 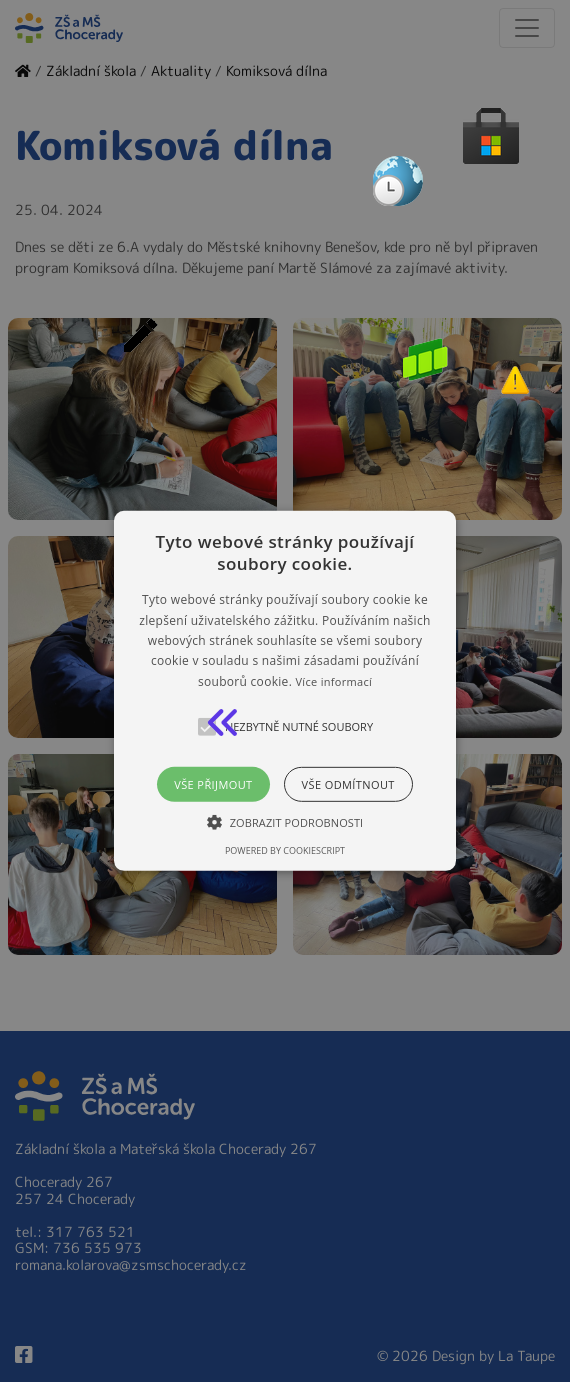 What do you see at coordinates (140, 335) in the screenshot?
I see `edit or modify content` at bounding box center [140, 335].